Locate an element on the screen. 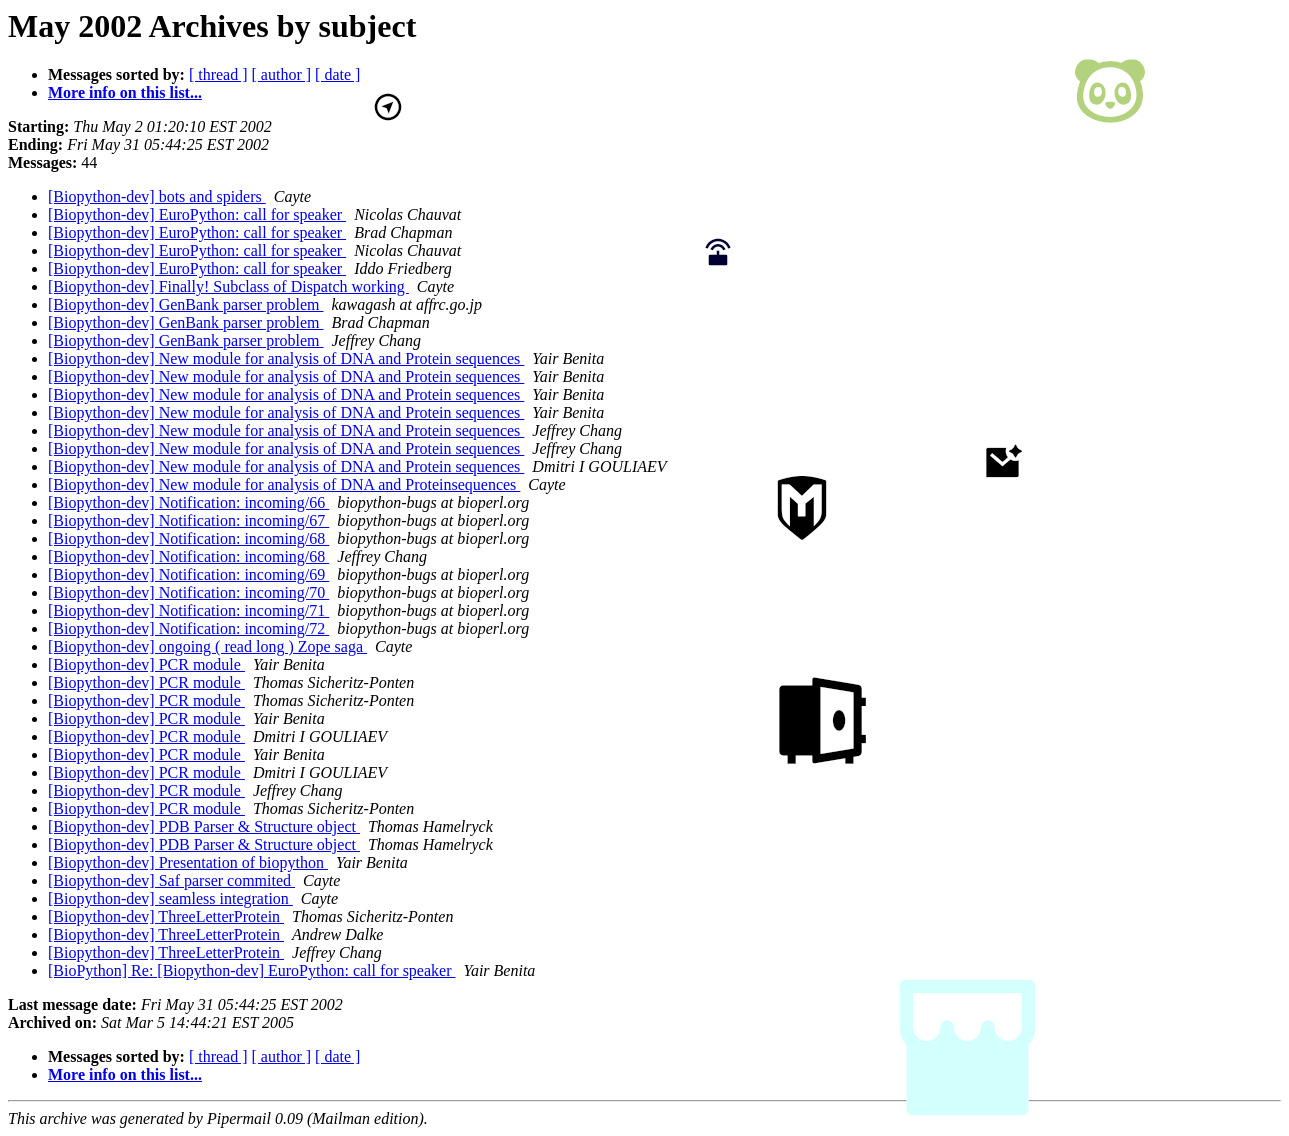 The width and height of the screenshot is (1289, 1136). access the online store or marketplace is located at coordinates (967, 1047).